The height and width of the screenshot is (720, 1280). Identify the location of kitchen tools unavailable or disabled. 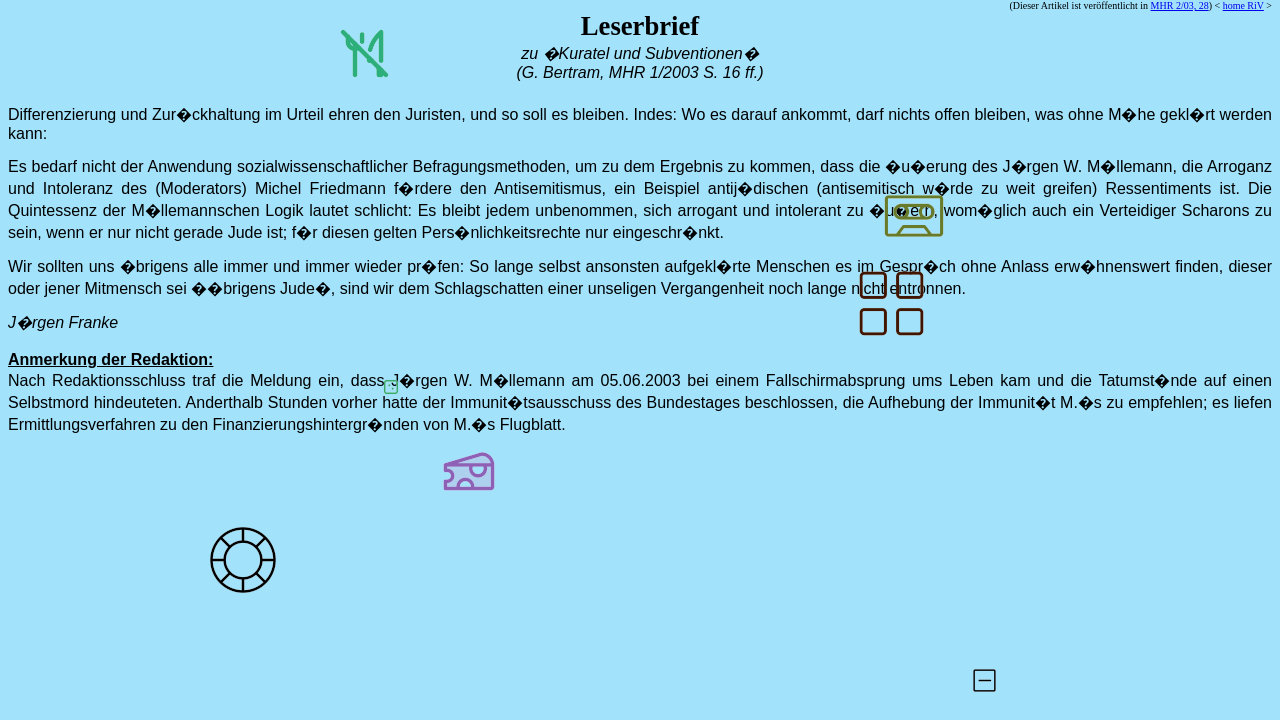
(364, 53).